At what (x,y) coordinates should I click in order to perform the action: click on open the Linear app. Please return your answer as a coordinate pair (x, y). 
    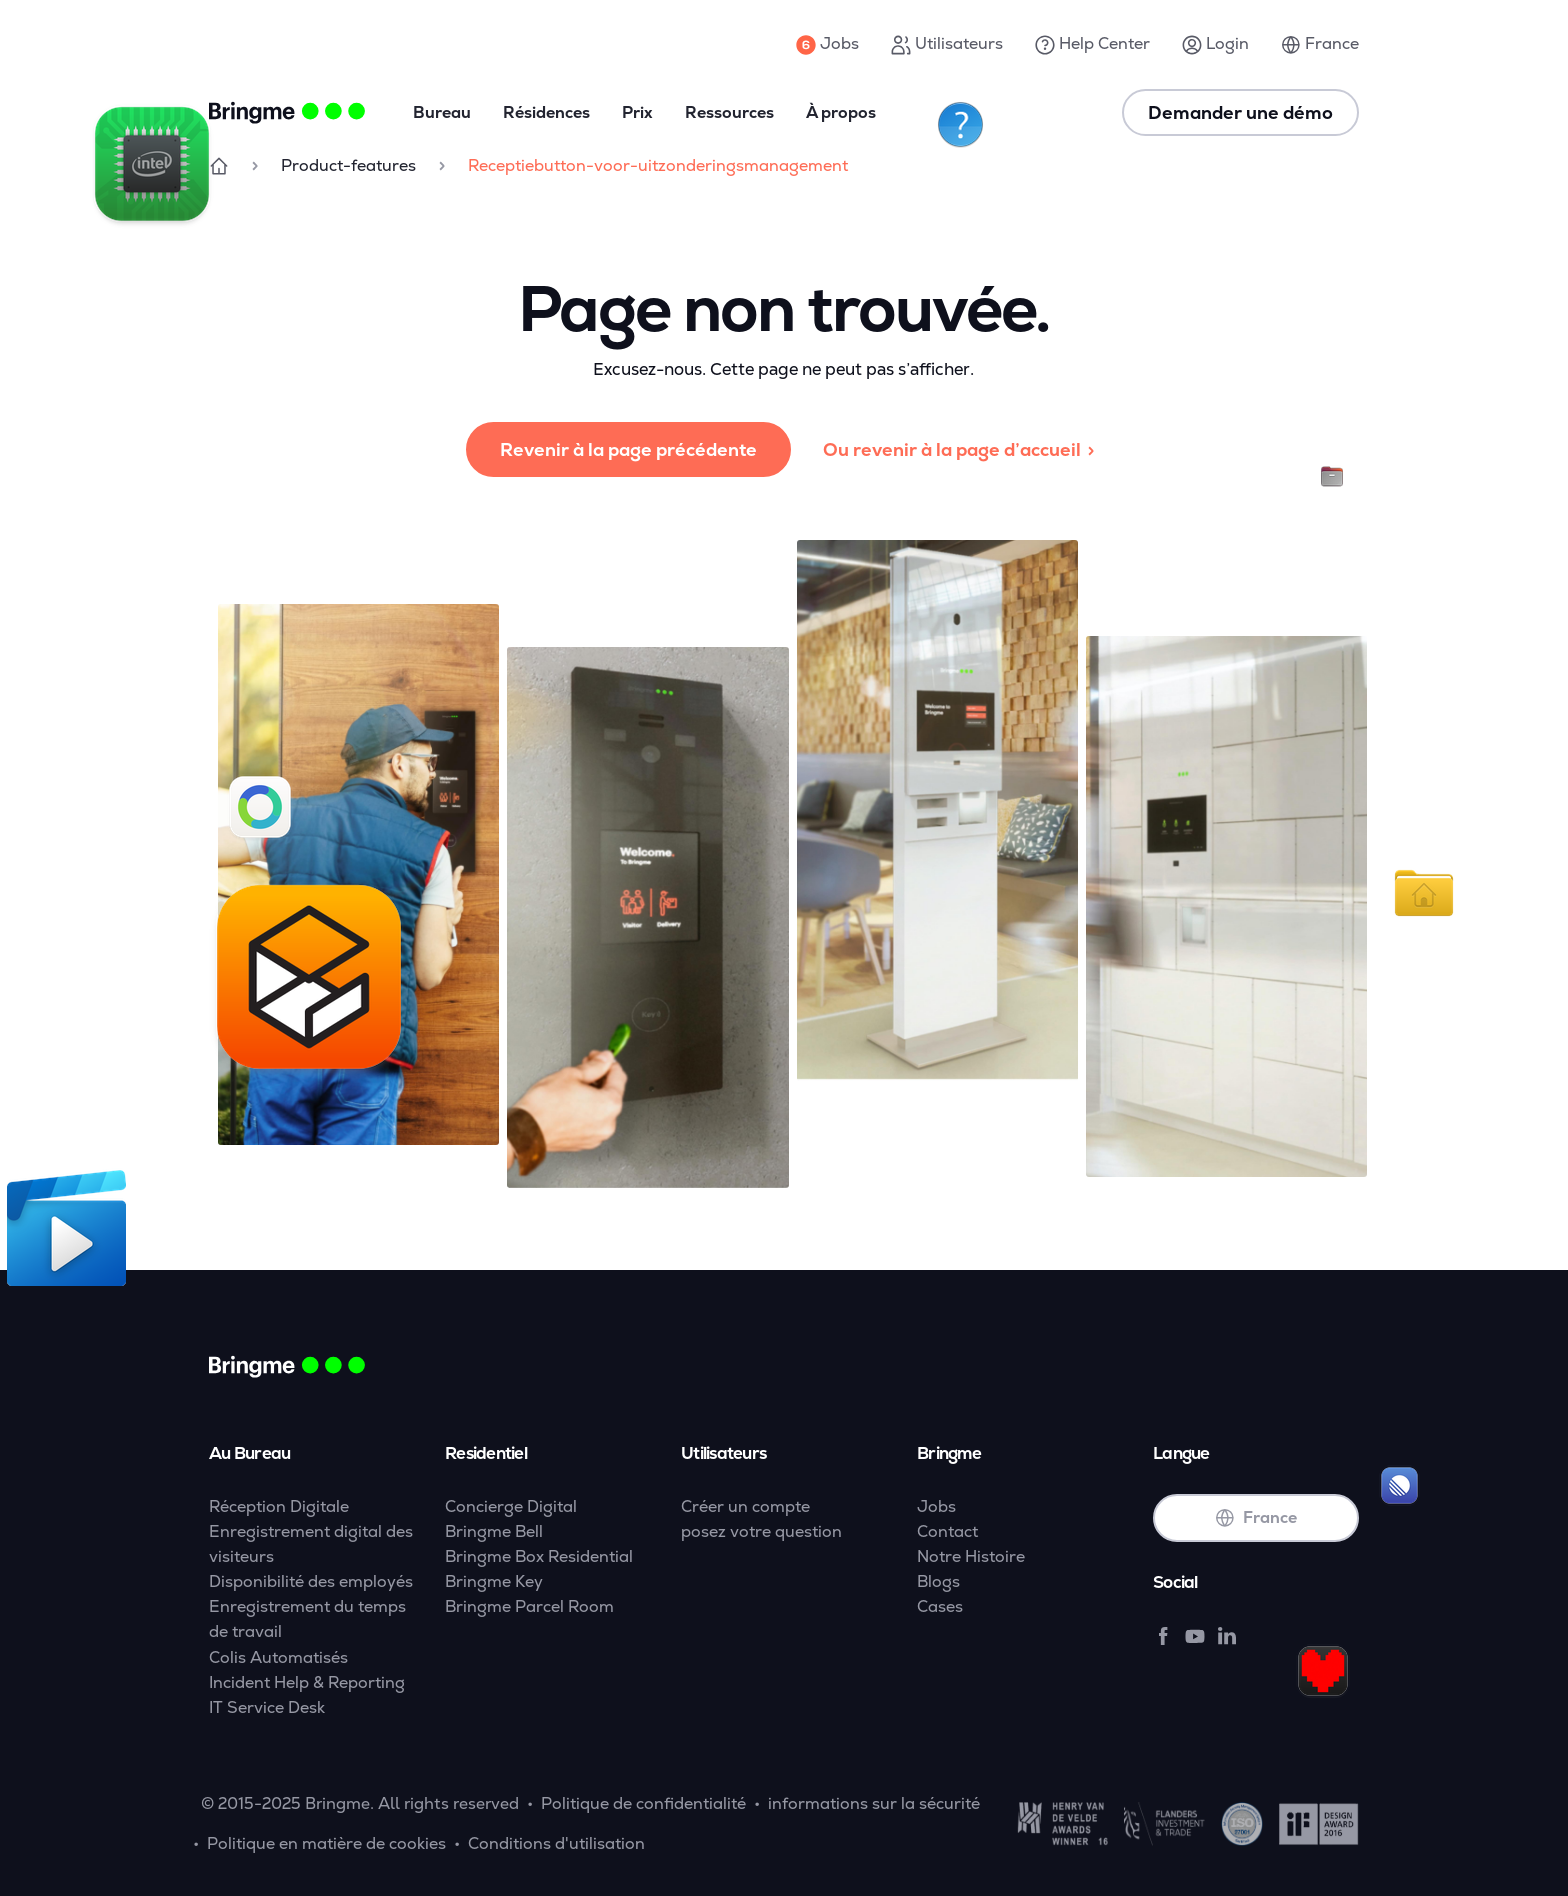
    Looking at the image, I should click on (1399, 1485).